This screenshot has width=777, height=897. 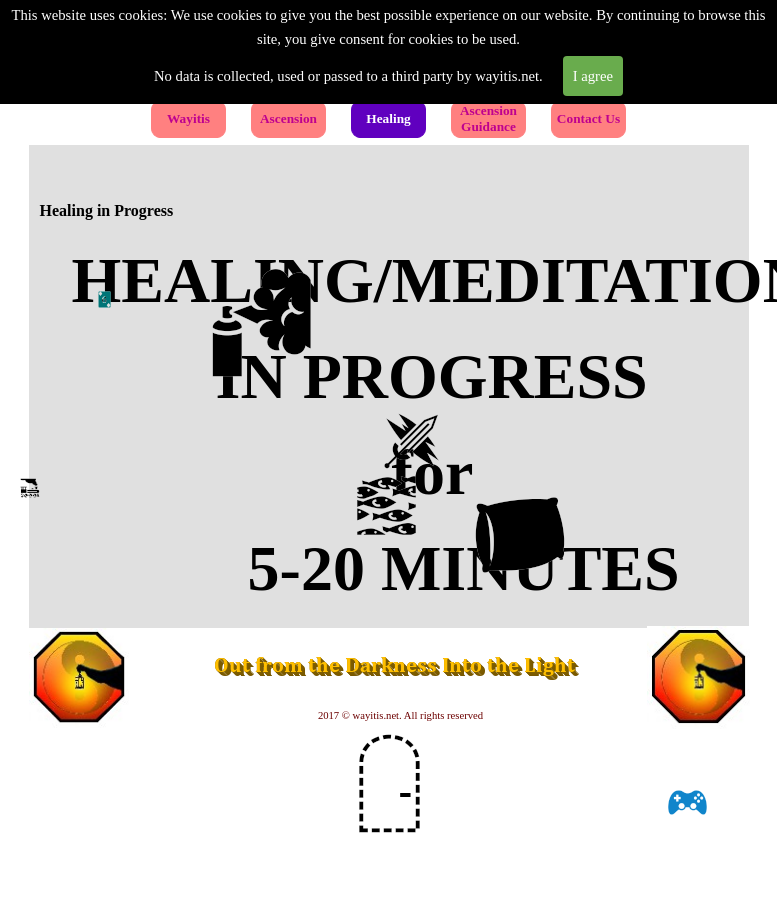 What do you see at coordinates (257, 322) in the screenshot?
I see `spray paint tool or graffiti feature` at bounding box center [257, 322].